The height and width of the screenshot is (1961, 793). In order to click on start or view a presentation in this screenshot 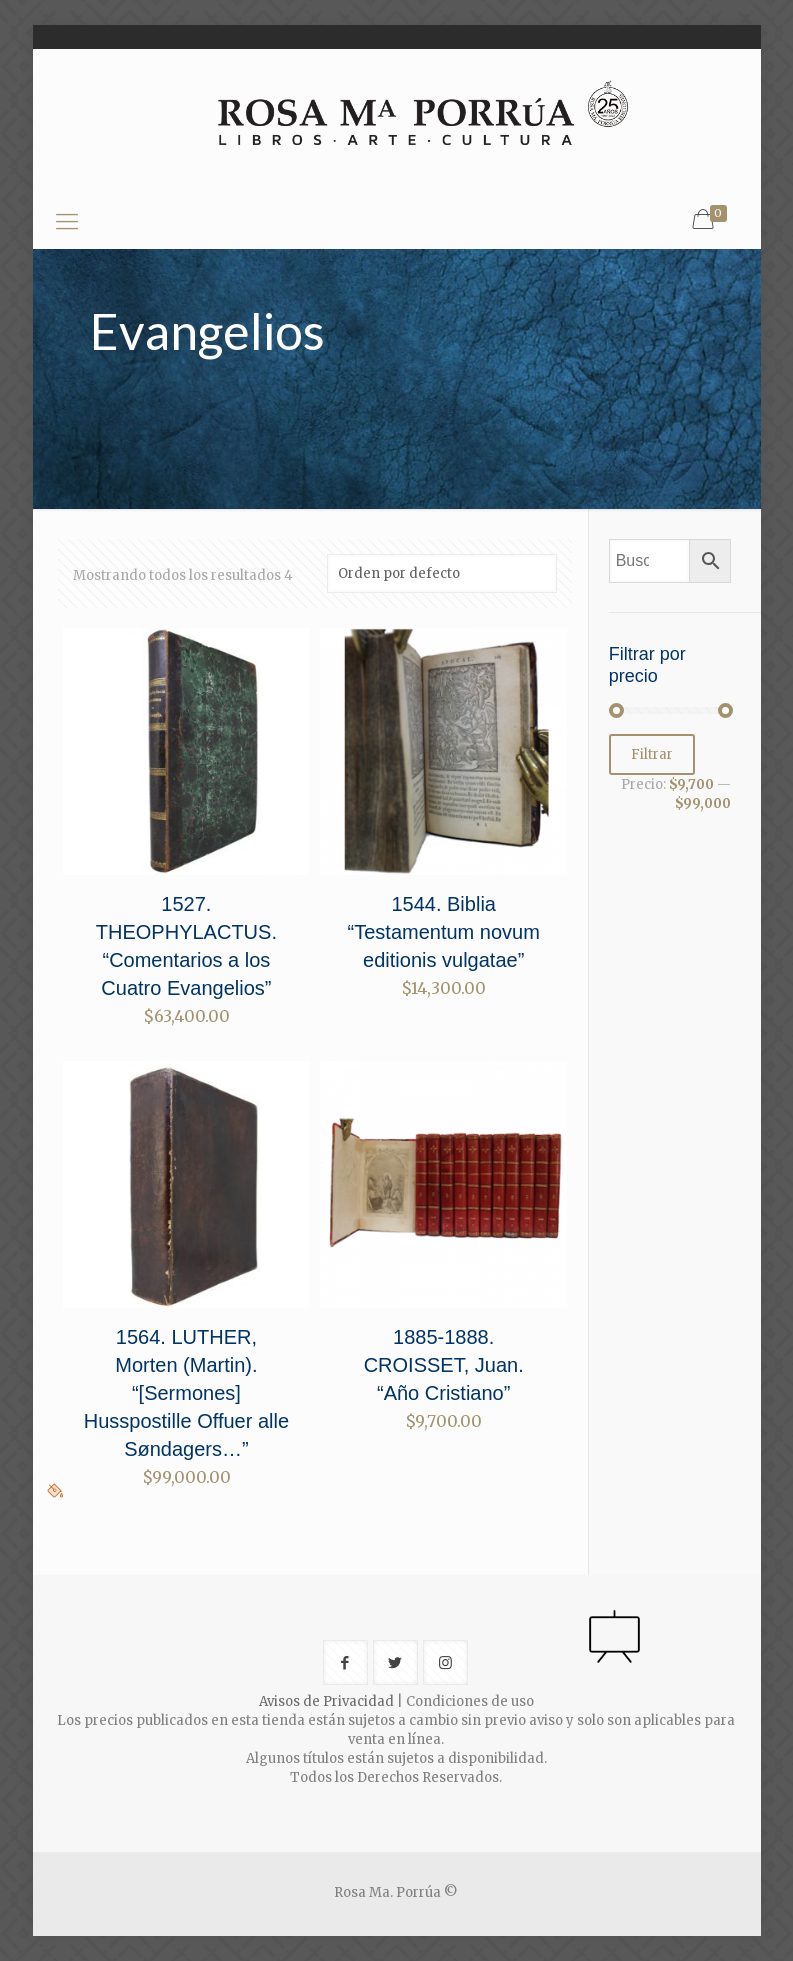, I will do `click(614, 1637)`.